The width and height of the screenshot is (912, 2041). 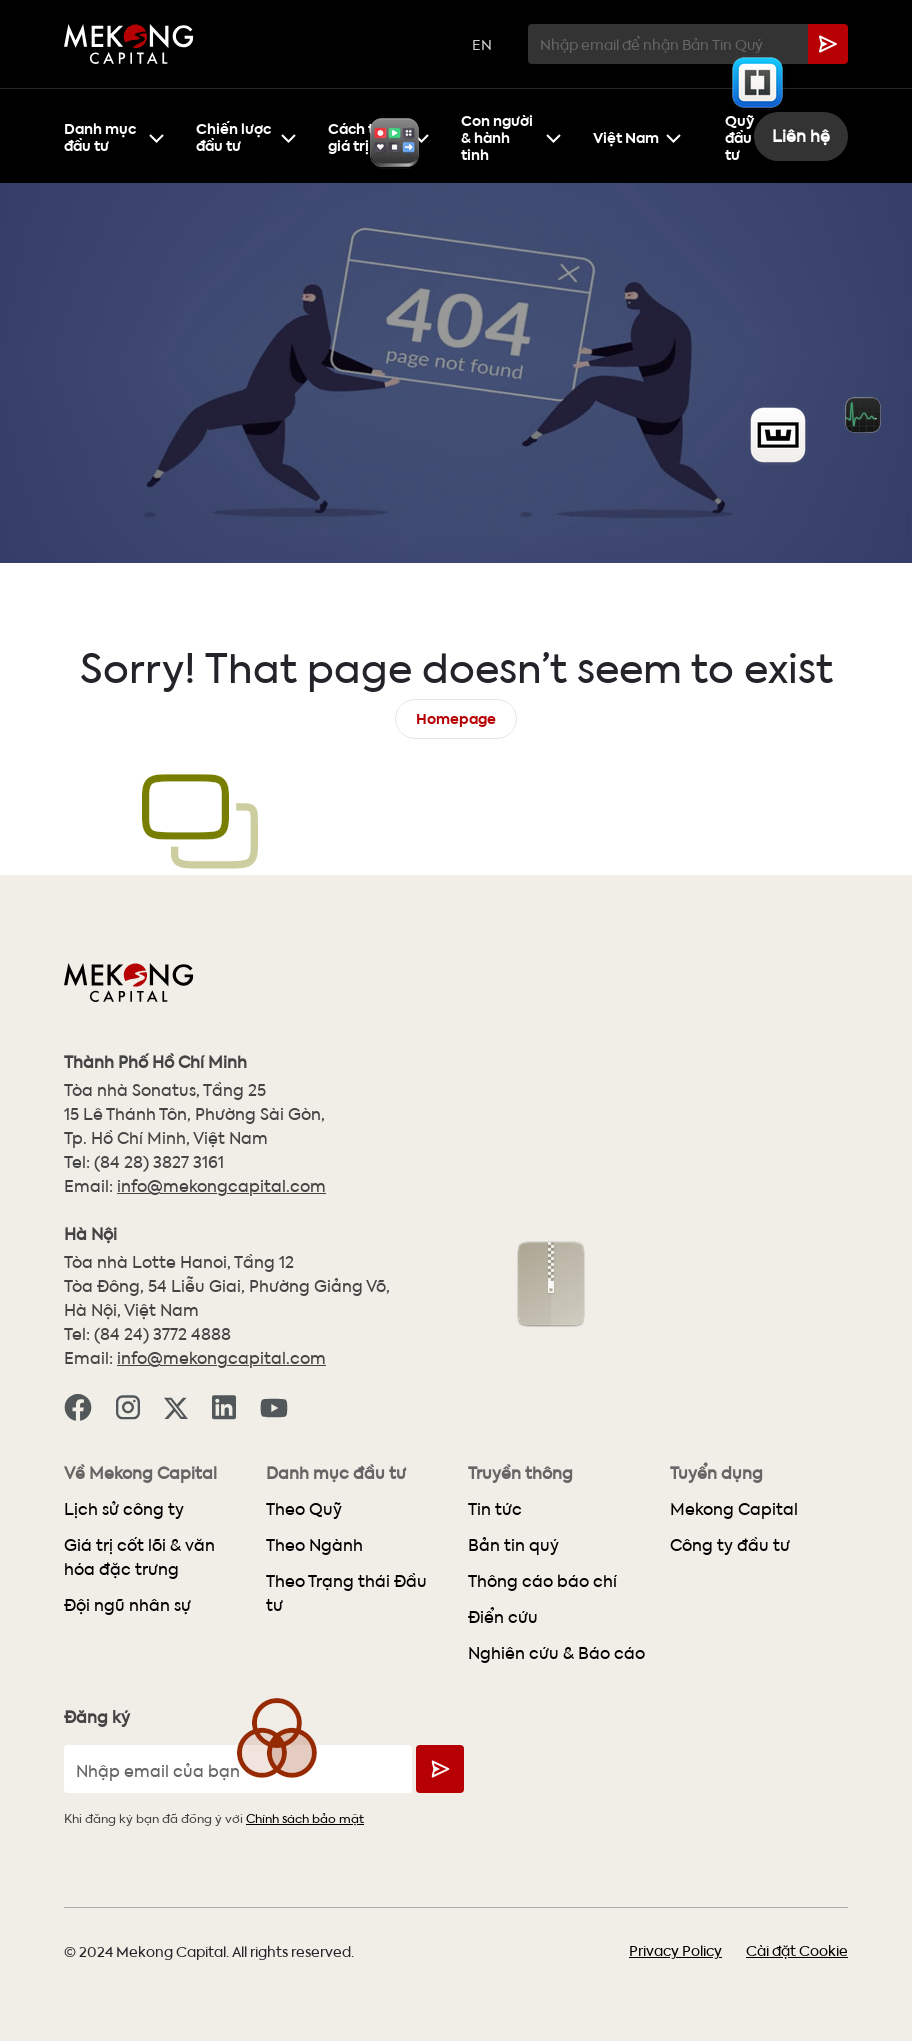 I want to click on open brackets code editor, so click(x=757, y=82).